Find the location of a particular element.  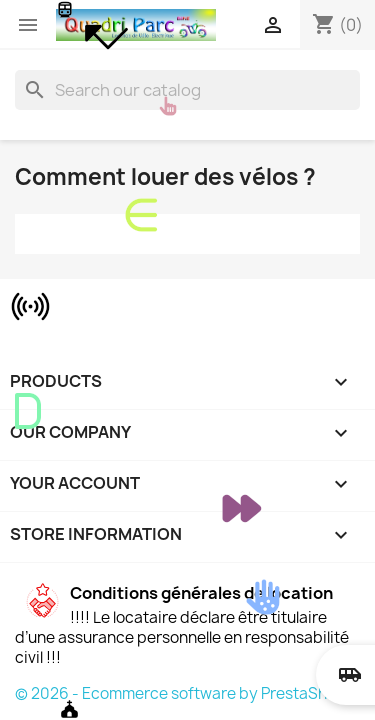

indicates a skin condition or allergy warning is located at coordinates (264, 597).